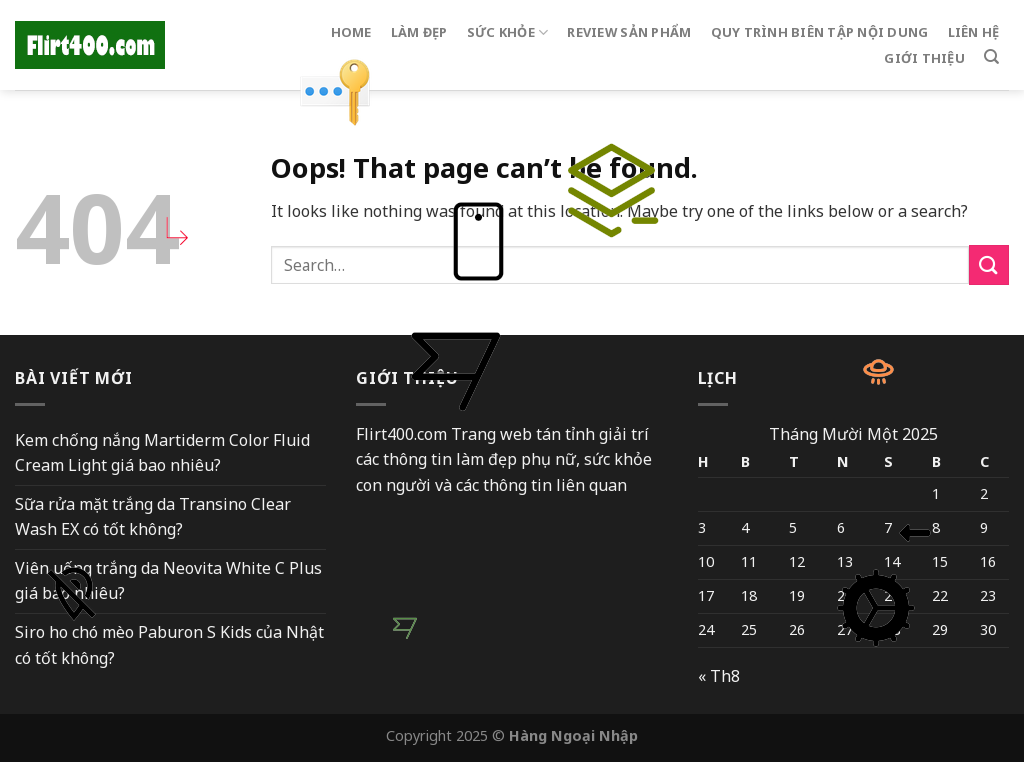 The image size is (1024, 762). Describe the element at coordinates (74, 594) in the screenshot. I see `location services disabled` at that location.